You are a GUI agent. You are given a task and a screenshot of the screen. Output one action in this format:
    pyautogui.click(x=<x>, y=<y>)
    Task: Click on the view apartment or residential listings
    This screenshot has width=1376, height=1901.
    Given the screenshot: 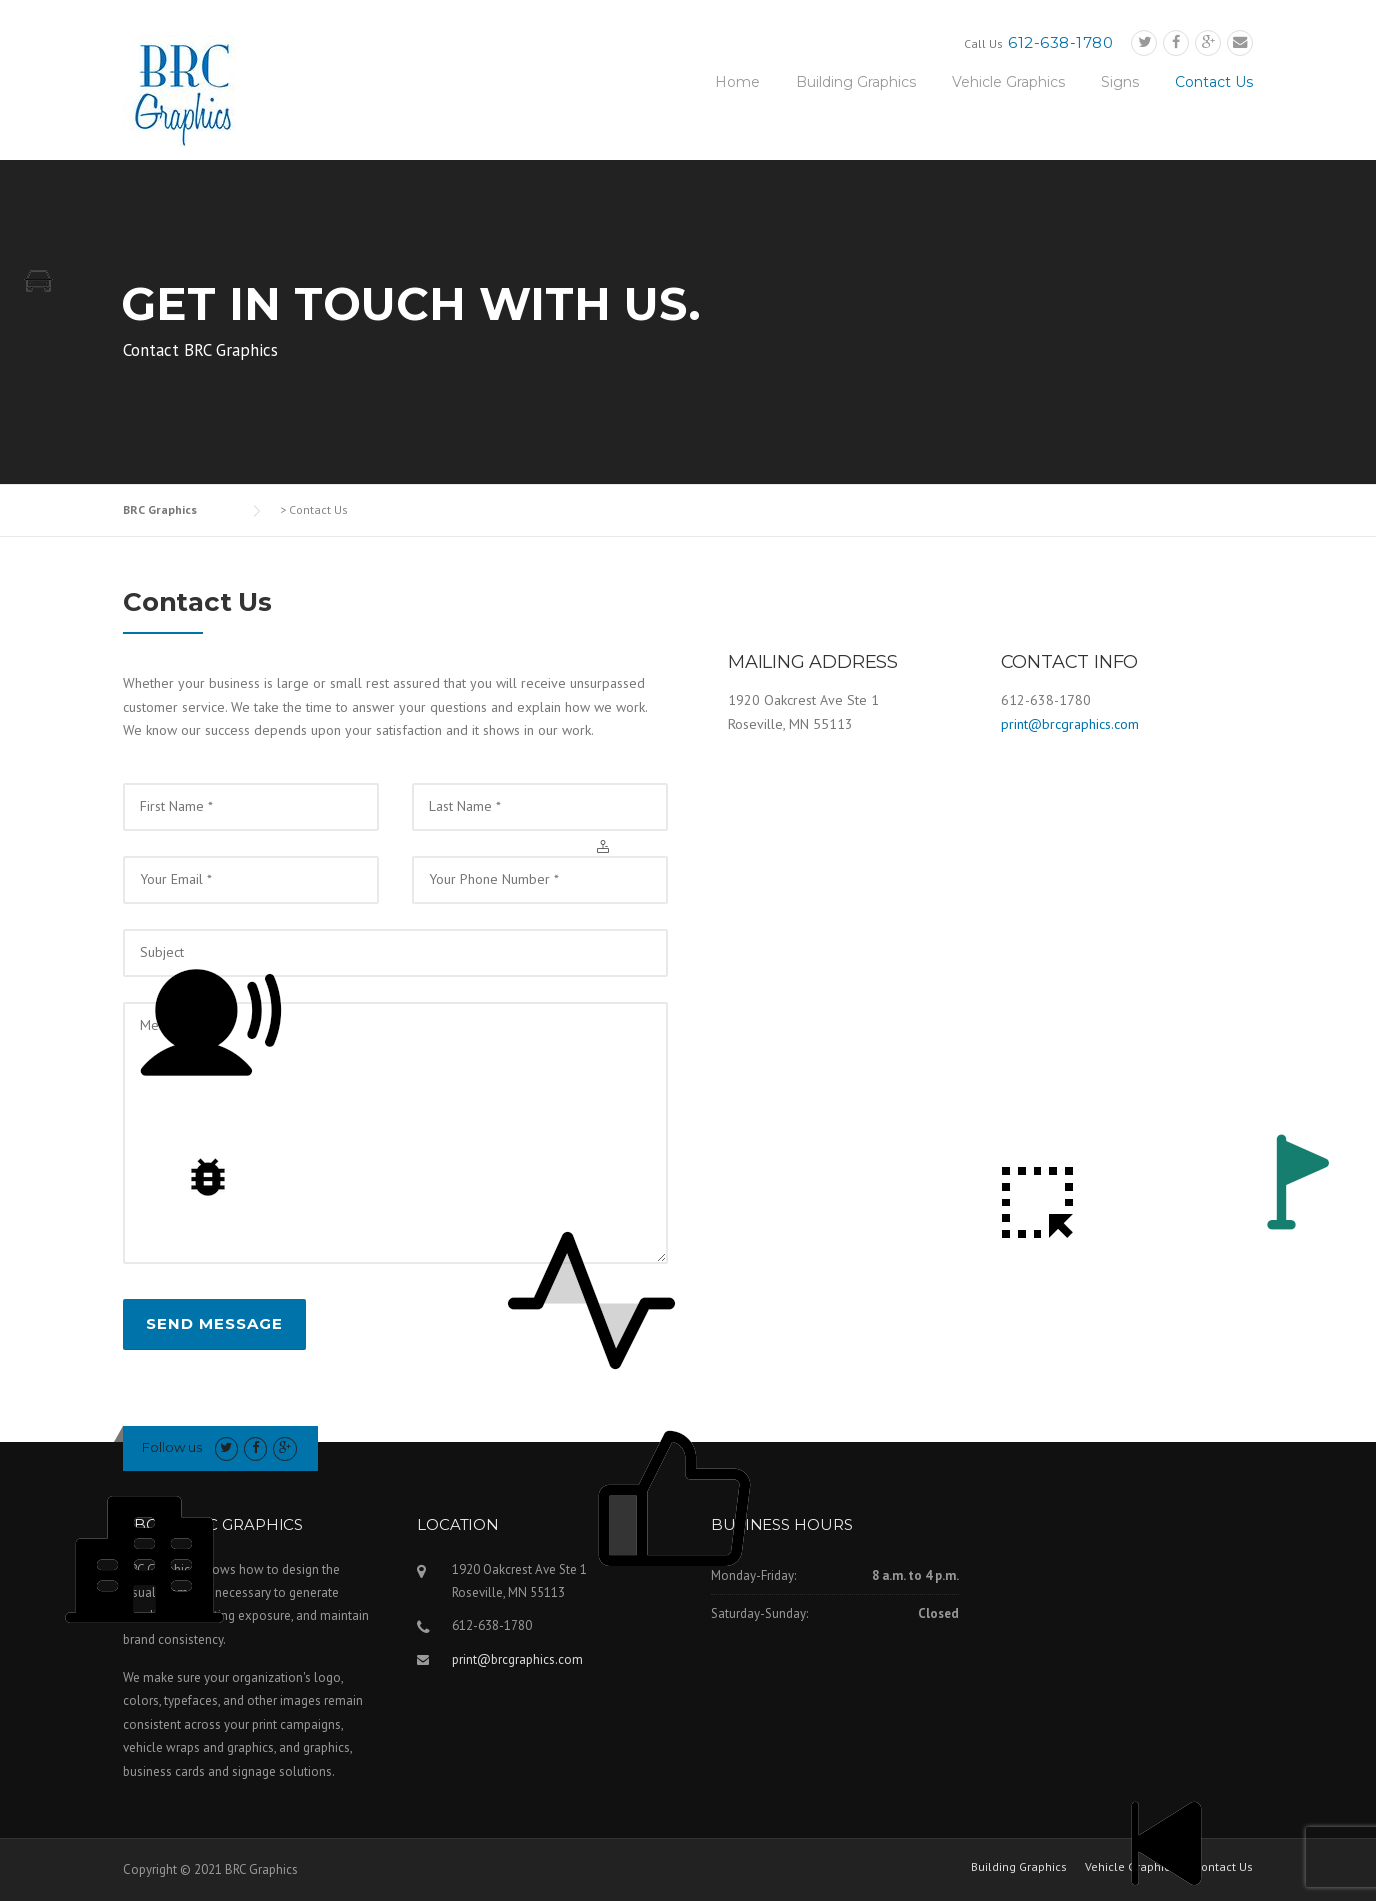 What is the action you would take?
    pyautogui.click(x=144, y=1559)
    